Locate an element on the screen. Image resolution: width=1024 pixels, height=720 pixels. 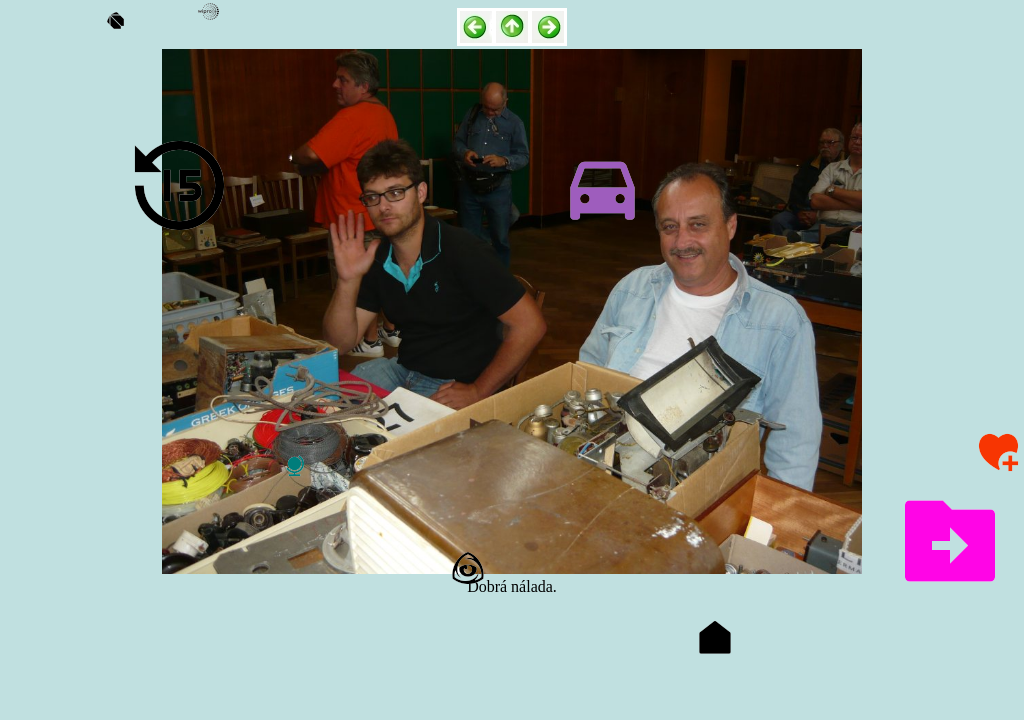
move files to another folder is located at coordinates (950, 541).